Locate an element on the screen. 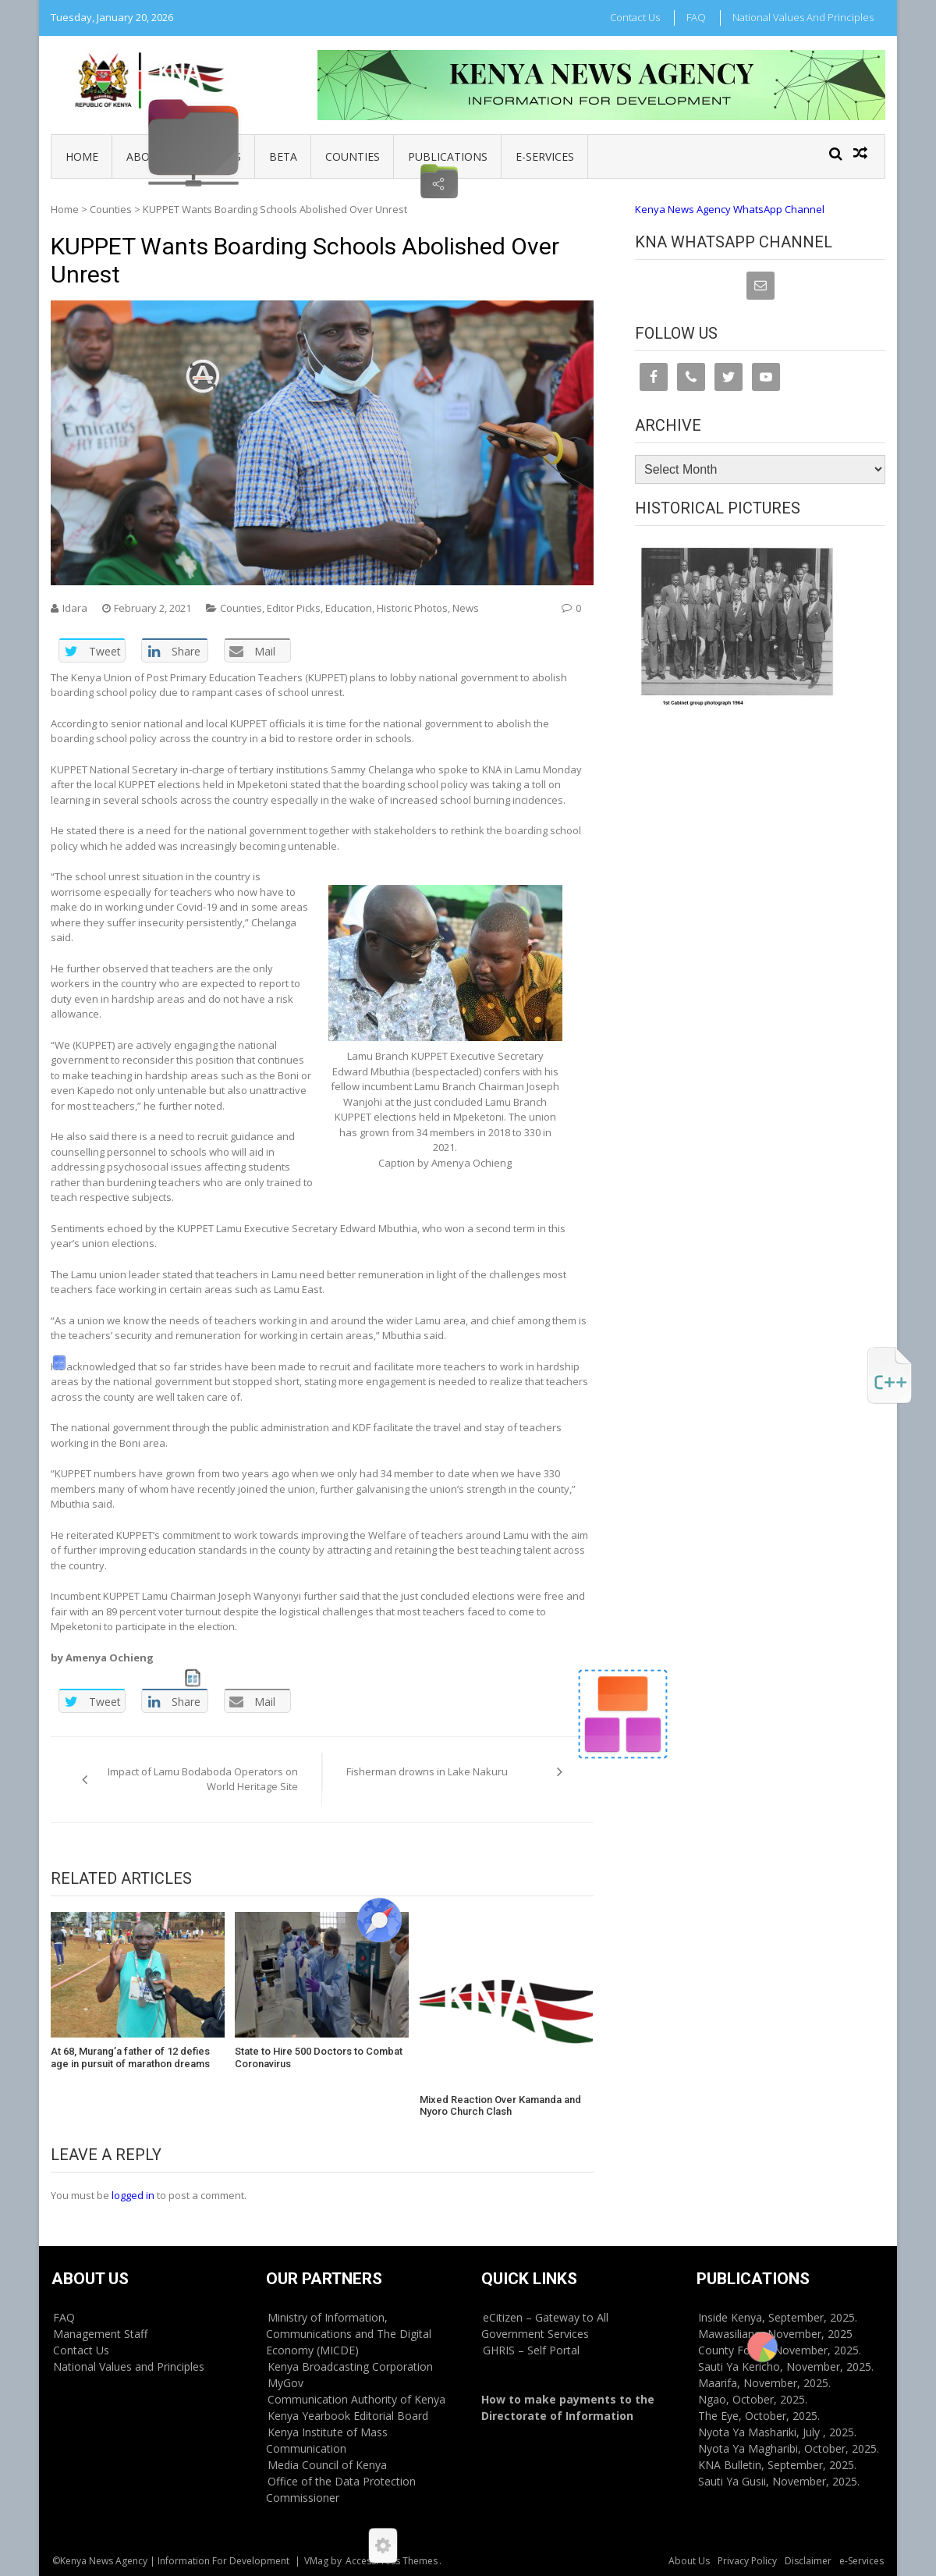  open your public shared folder is located at coordinates (439, 181).